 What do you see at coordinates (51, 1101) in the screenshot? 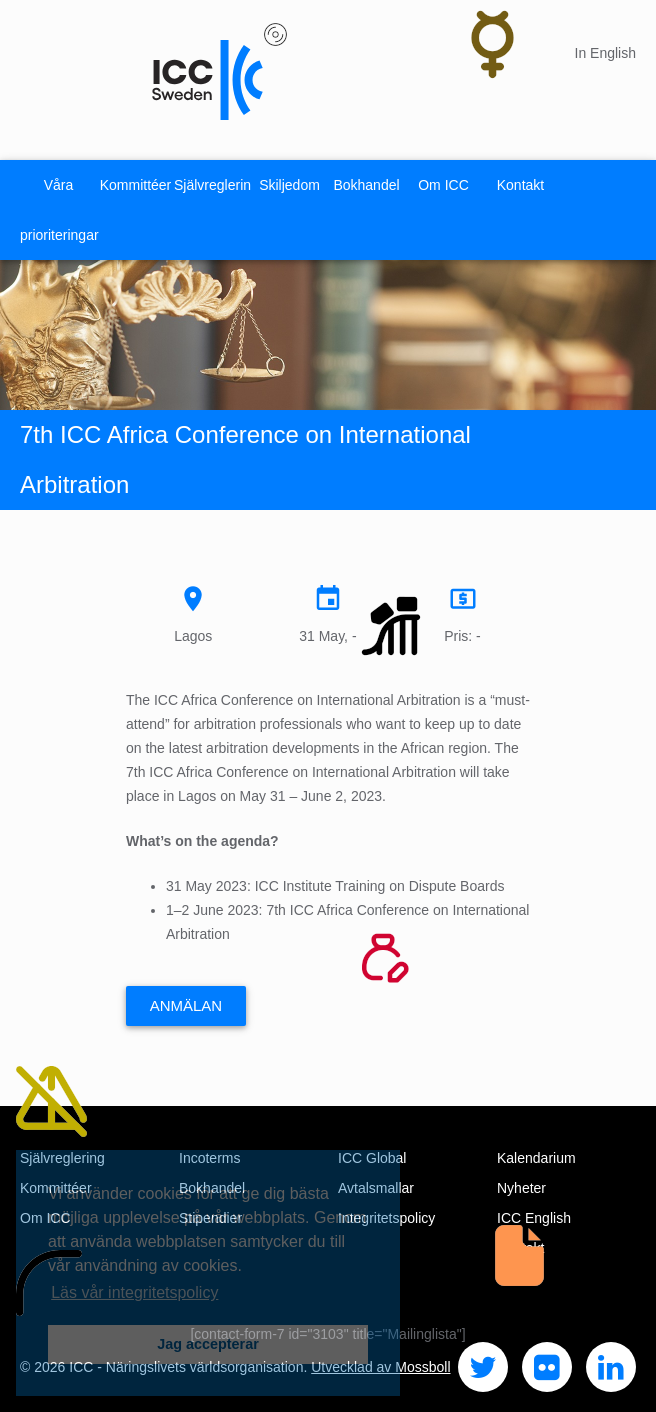
I see `hide details or additional information` at bounding box center [51, 1101].